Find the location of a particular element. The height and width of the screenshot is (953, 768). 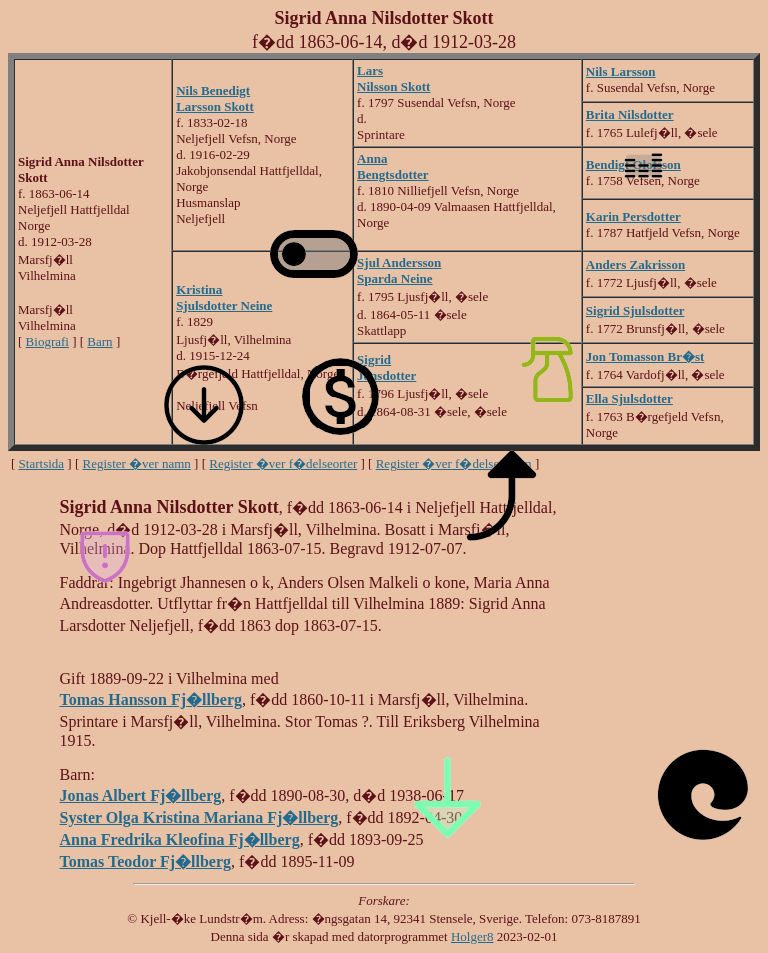

adjust audio equalizer settings is located at coordinates (643, 165).